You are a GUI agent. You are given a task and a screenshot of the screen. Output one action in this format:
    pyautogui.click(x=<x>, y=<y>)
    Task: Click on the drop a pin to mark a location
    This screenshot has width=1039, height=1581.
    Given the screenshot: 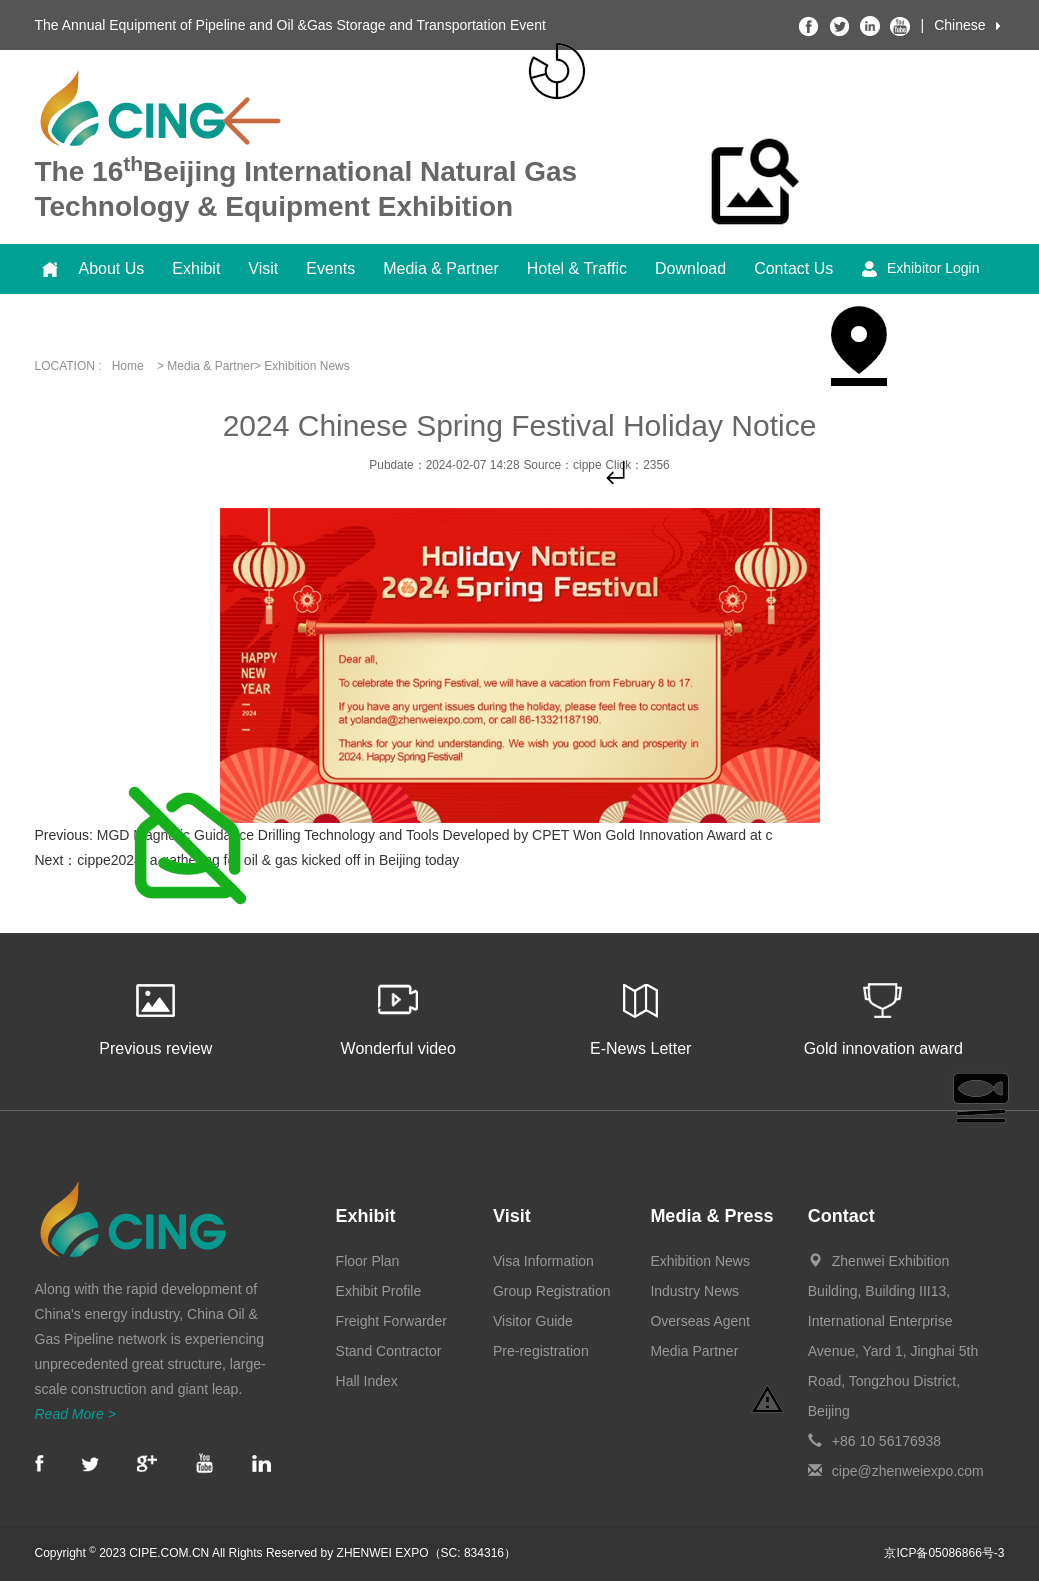 What is the action you would take?
    pyautogui.click(x=859, y=346)
    